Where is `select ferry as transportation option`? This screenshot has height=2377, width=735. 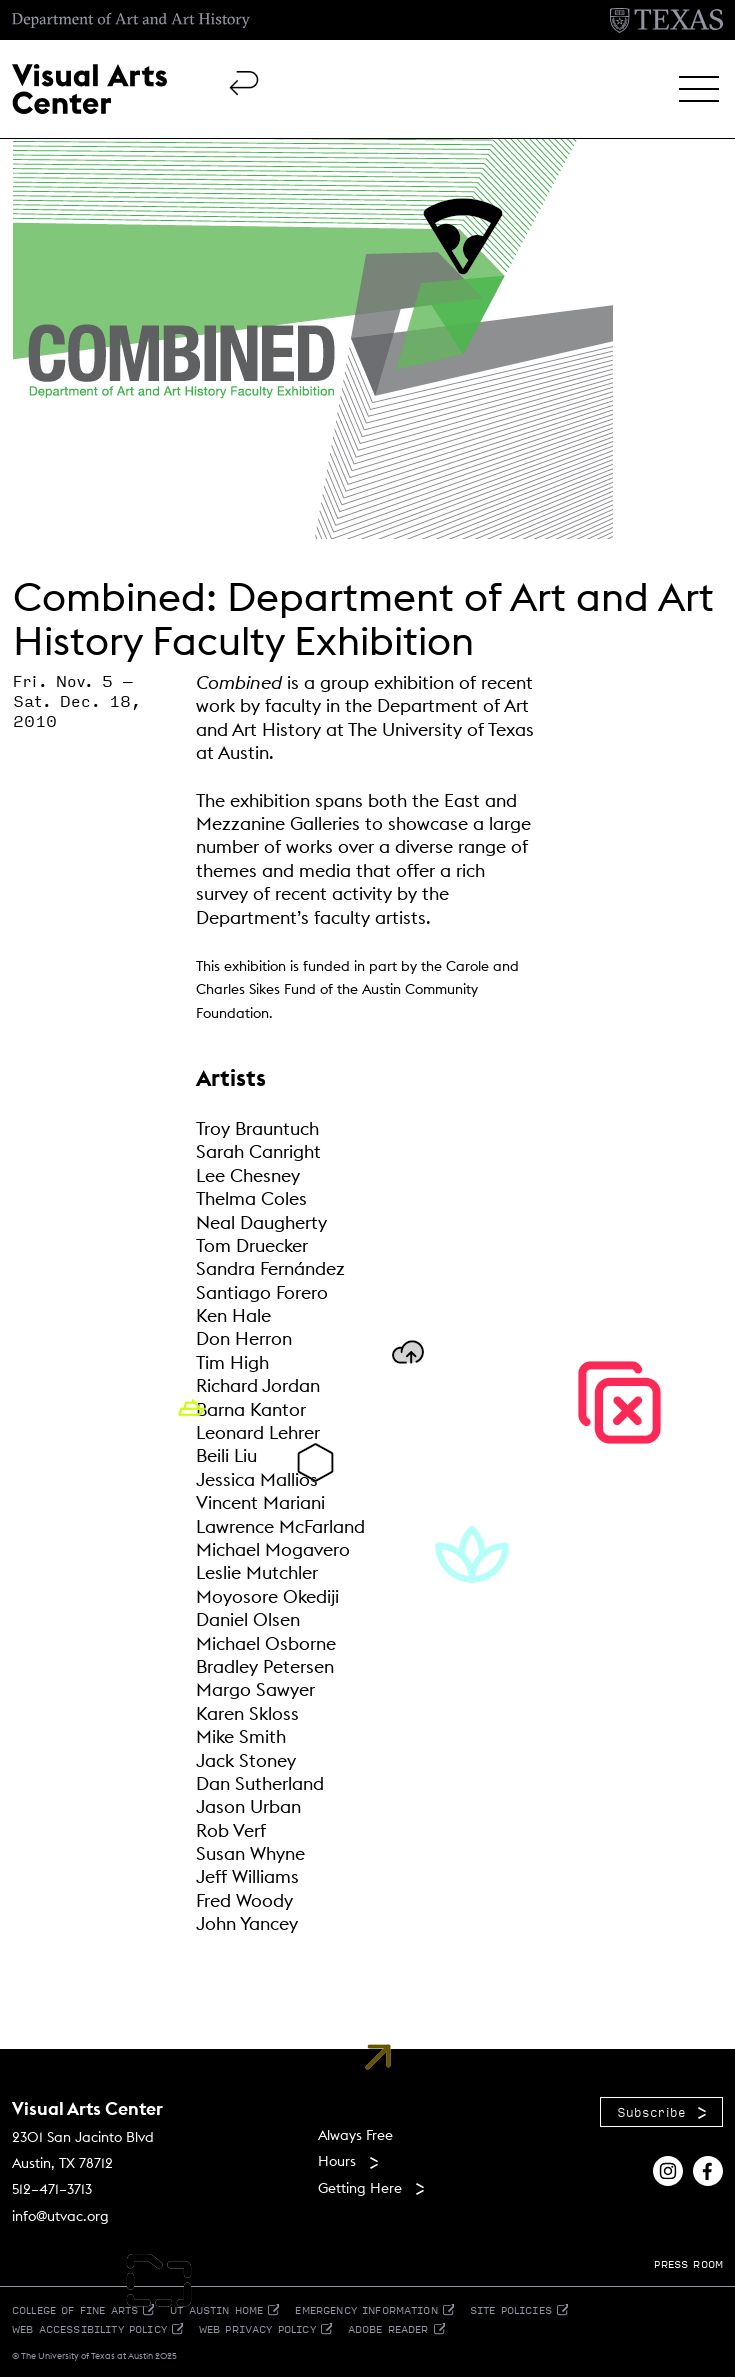 select ferry as transportation option is located at coordinates (191, 1407).